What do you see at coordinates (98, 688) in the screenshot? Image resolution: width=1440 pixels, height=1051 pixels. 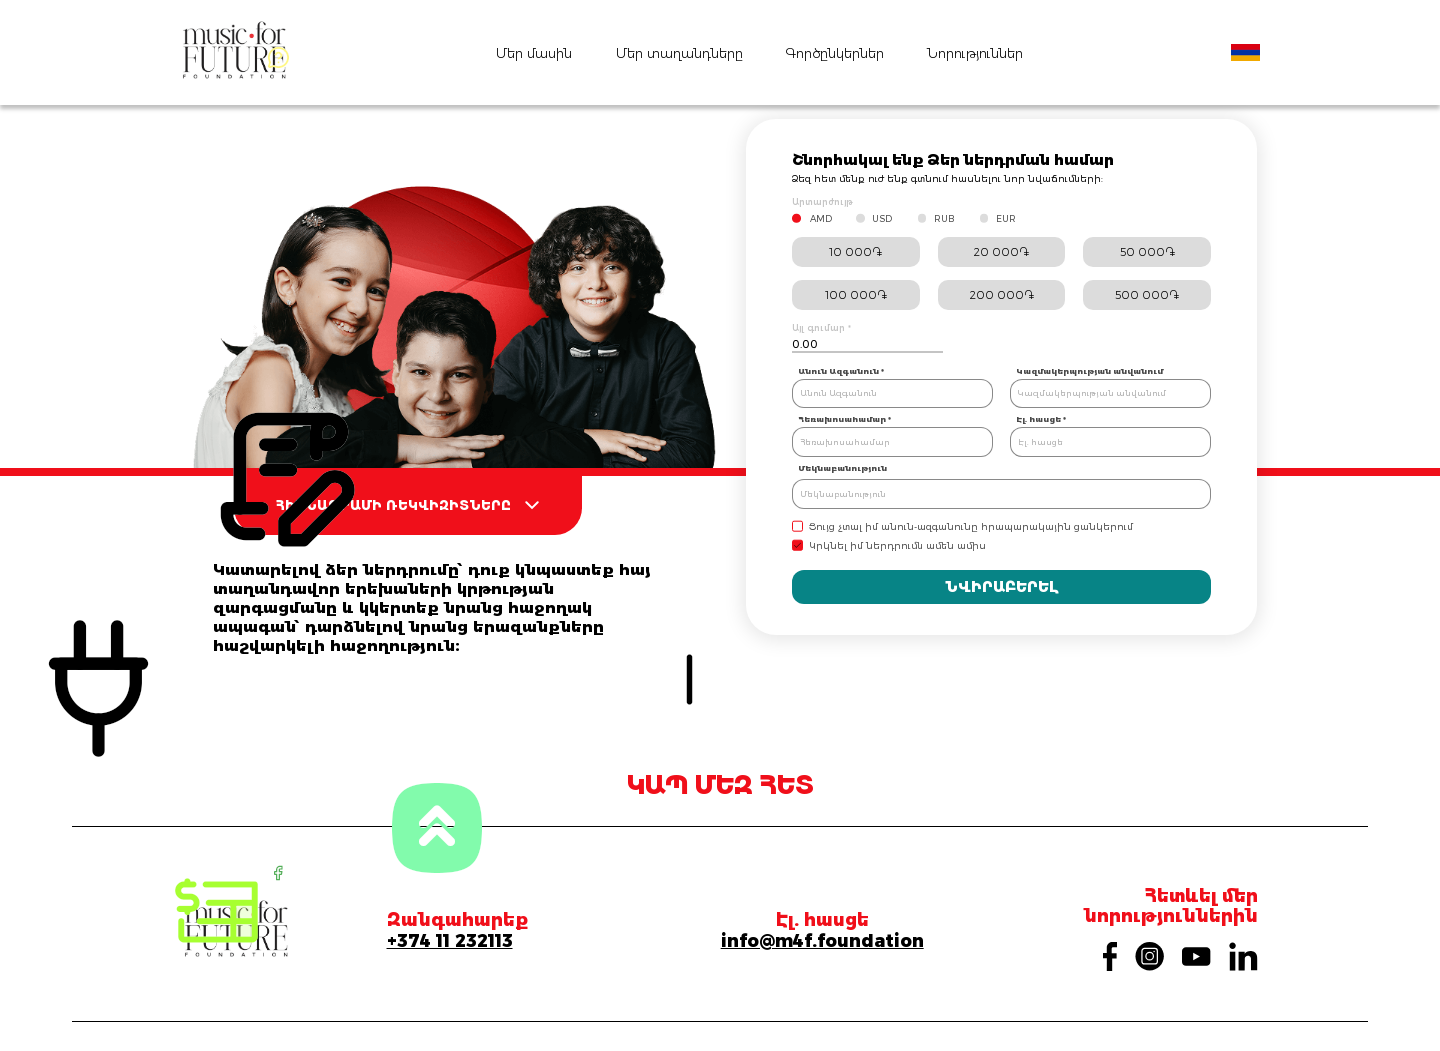 I see `connect to power or charging` at bounding box center [98, 688].